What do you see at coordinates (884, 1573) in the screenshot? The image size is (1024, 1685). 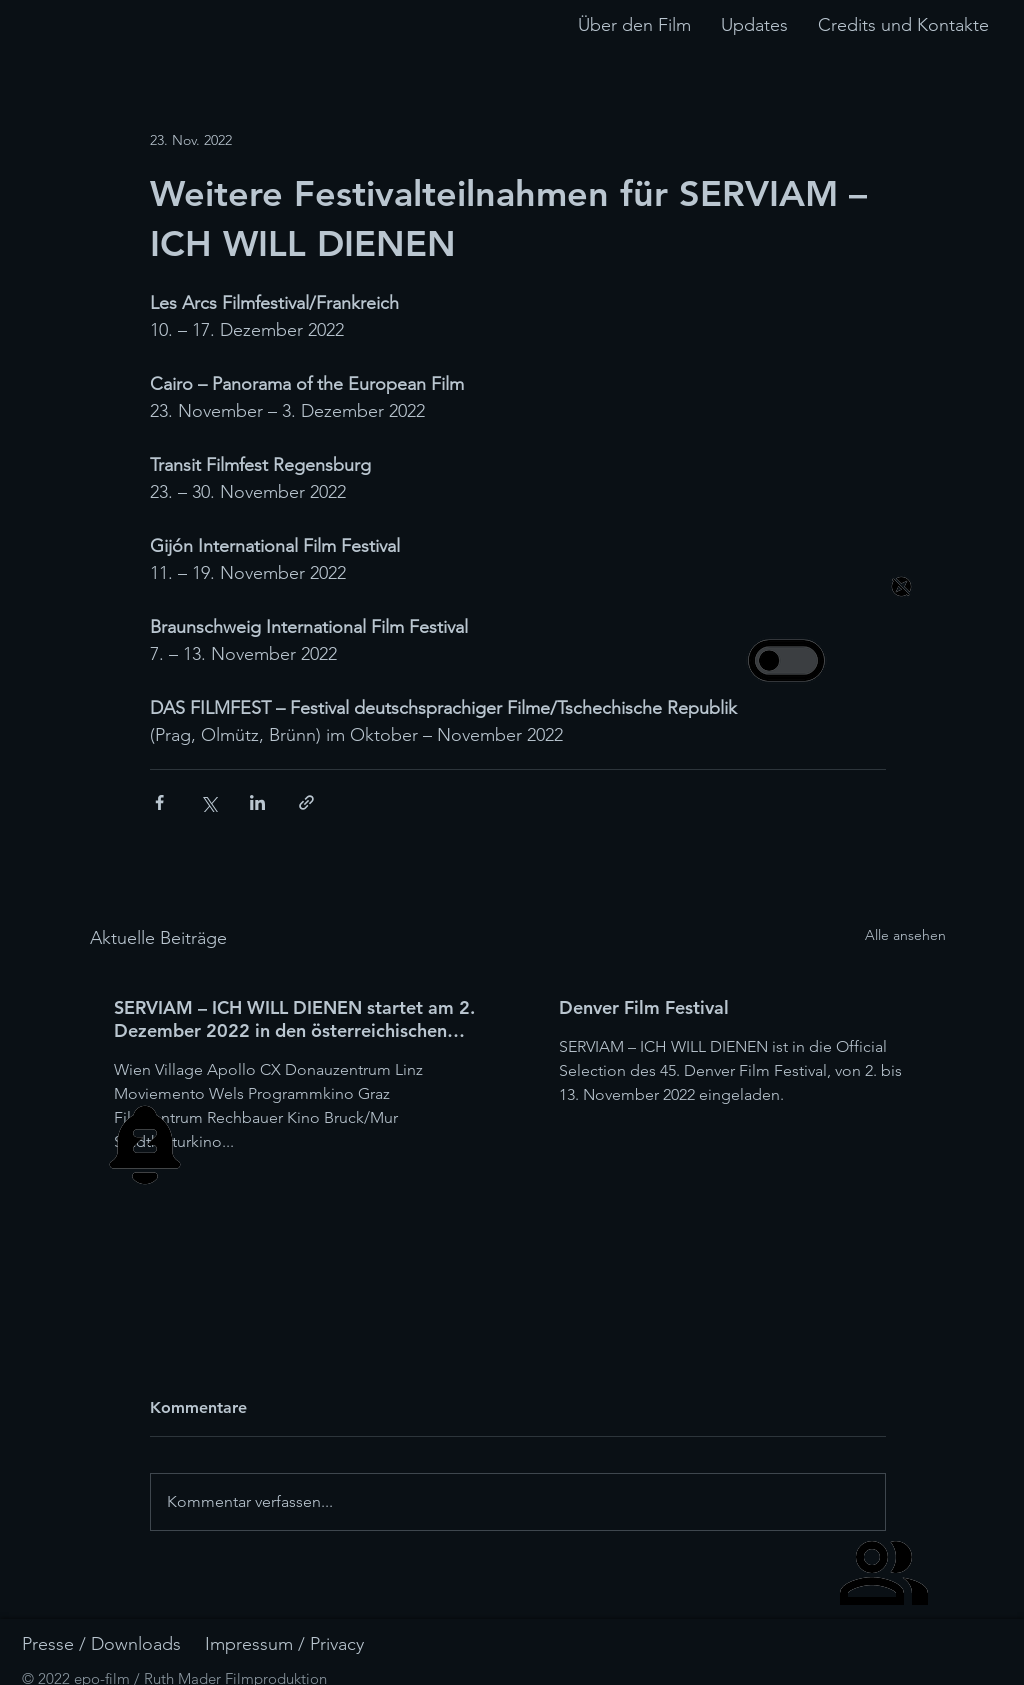 I see `view contacts or people list` at bounding box center [884, 1573].